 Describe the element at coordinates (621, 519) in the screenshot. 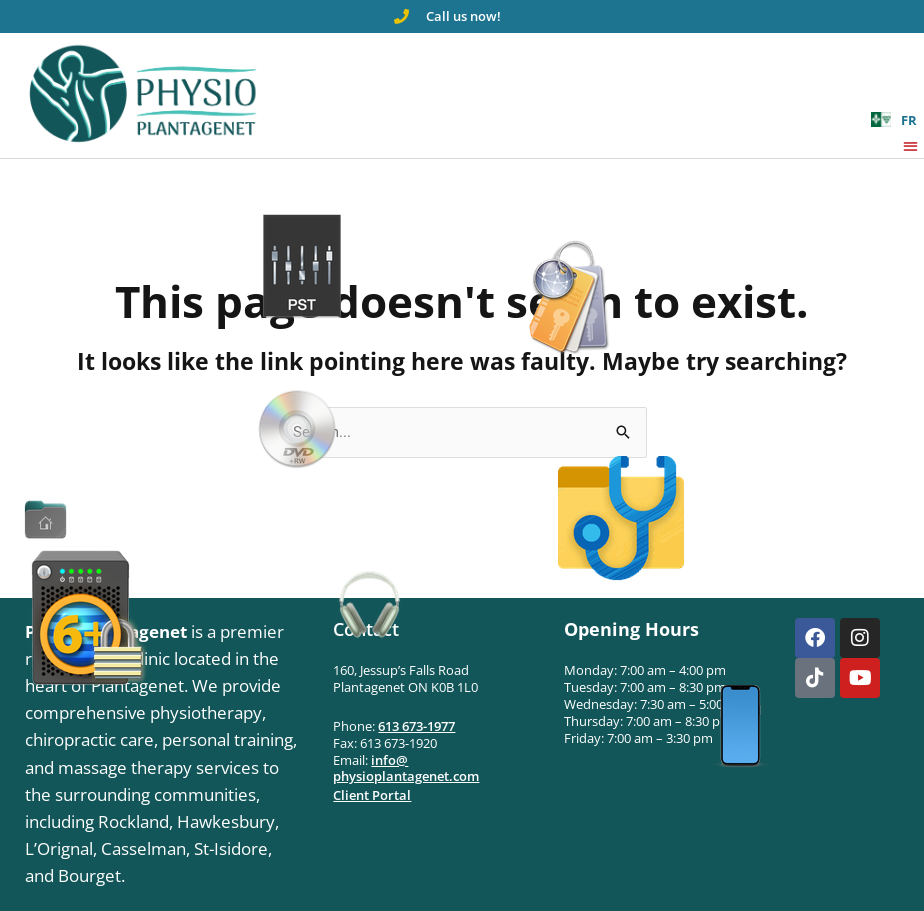

I see `access system recovery tools and files` at that location.